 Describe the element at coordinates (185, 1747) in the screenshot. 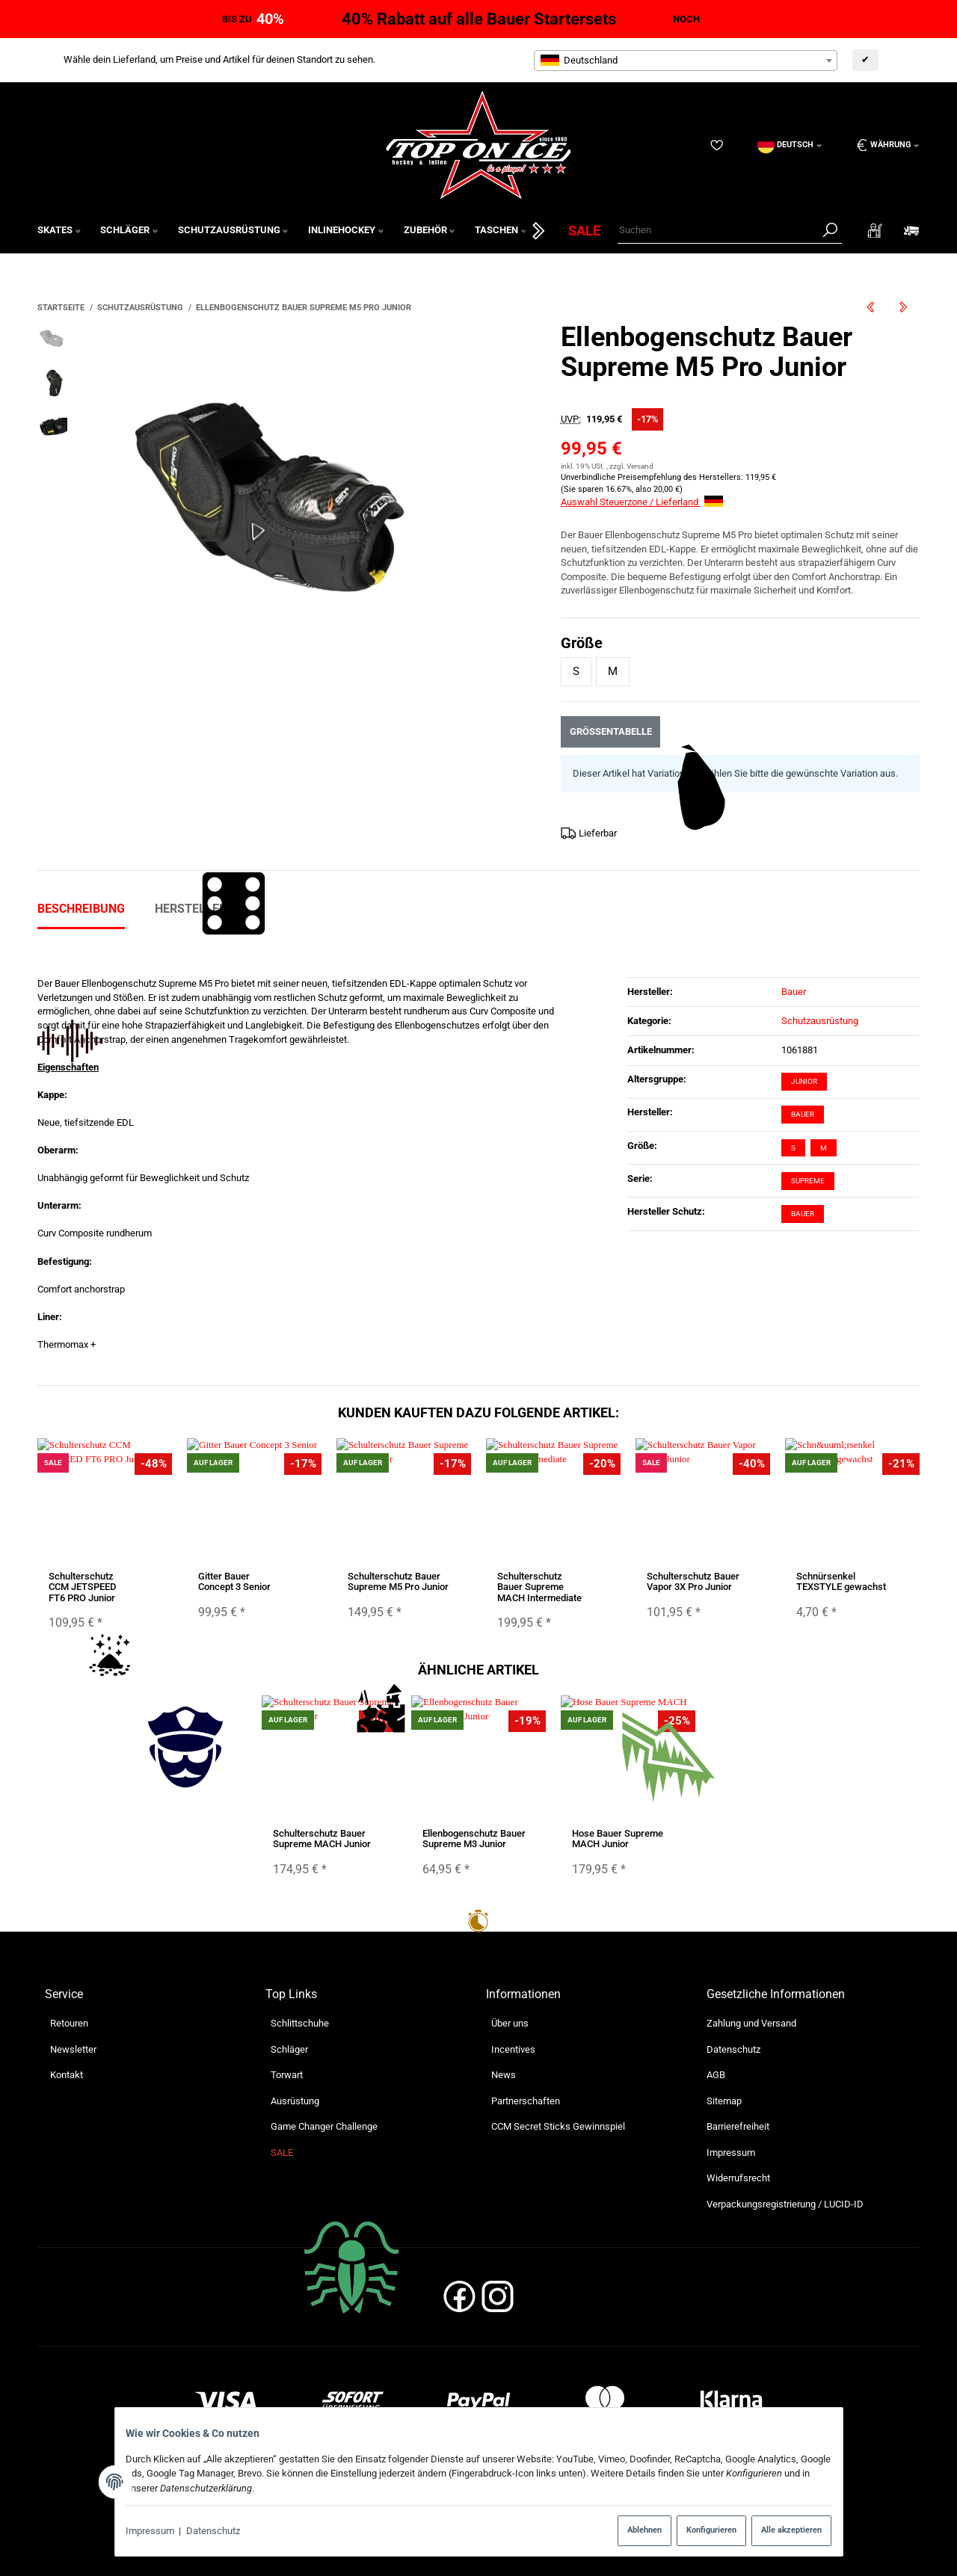

I see `contact law enforcement or security` at that location.